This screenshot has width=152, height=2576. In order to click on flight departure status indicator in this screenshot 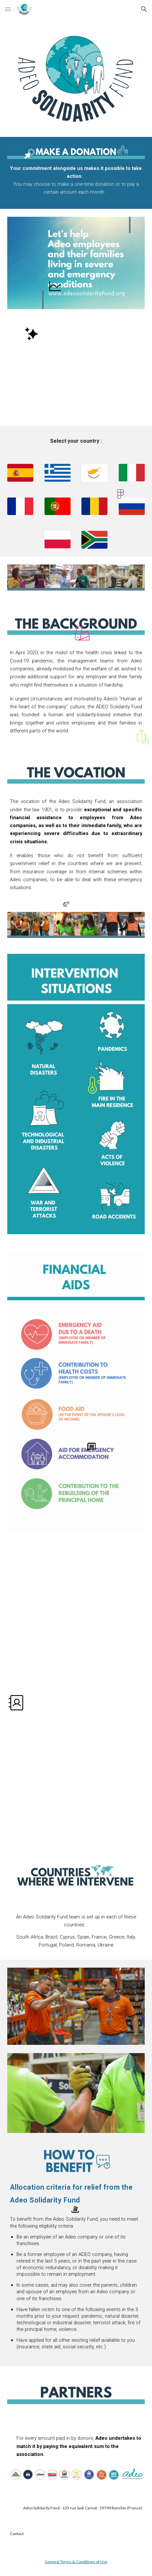, I will do `click(66, 904)`.